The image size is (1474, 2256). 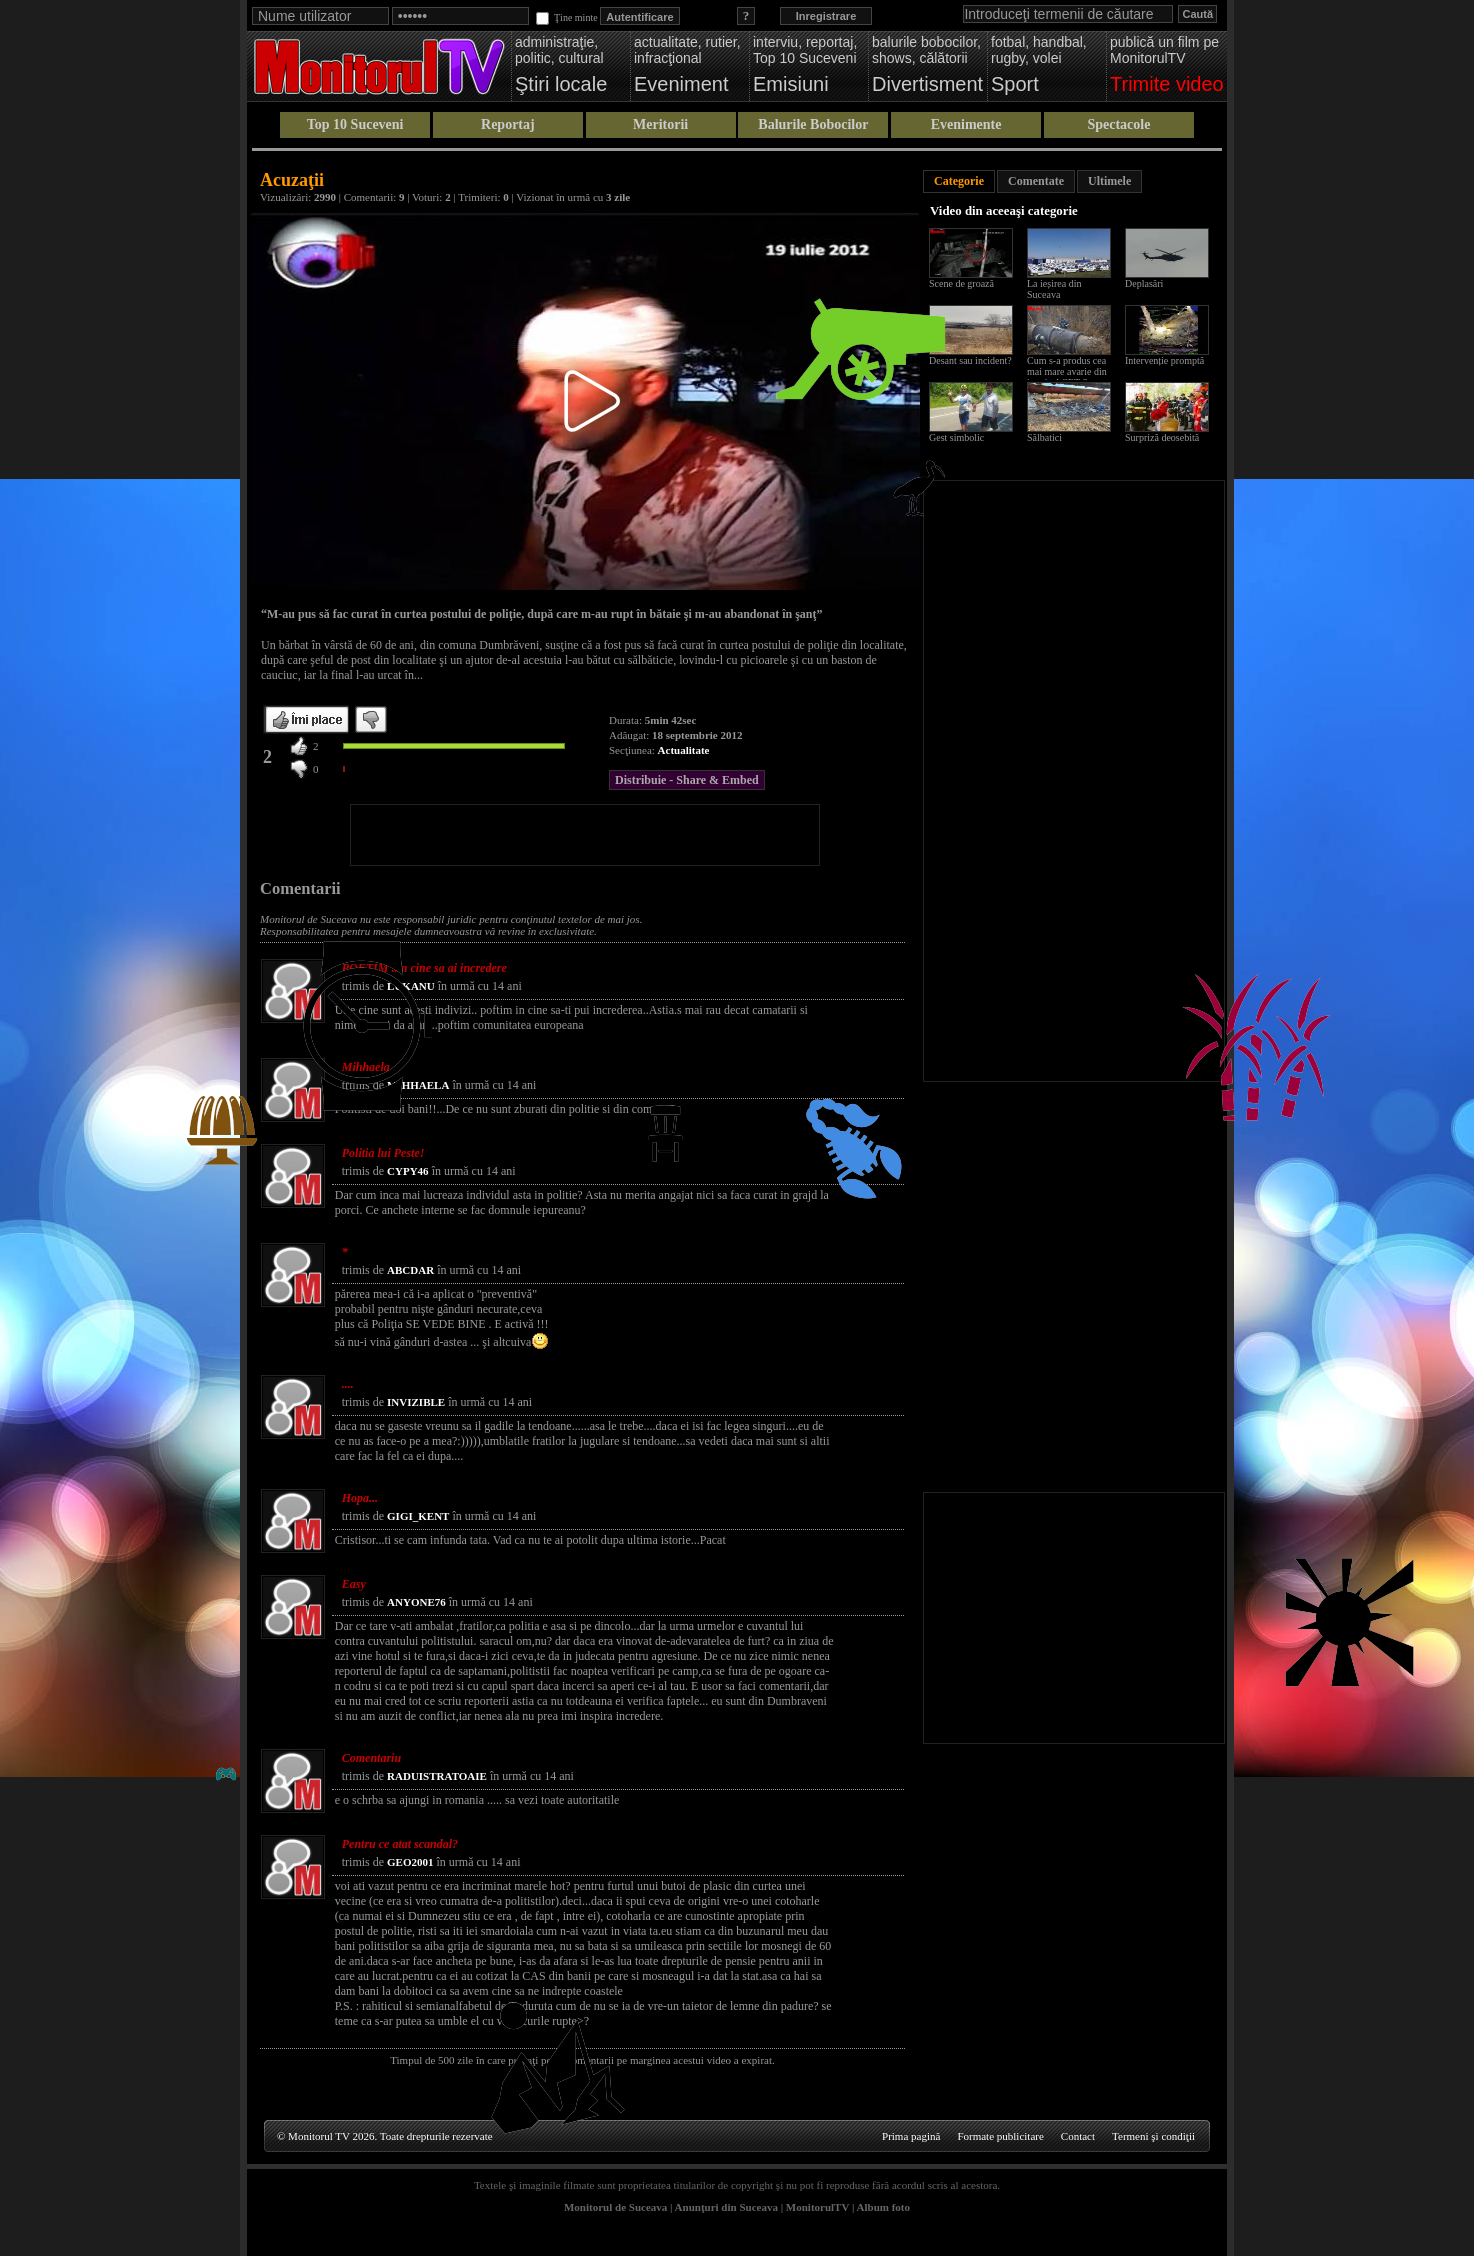 I want to click on scorpion character or creature icon in a game, so click(x=855, y=1148).